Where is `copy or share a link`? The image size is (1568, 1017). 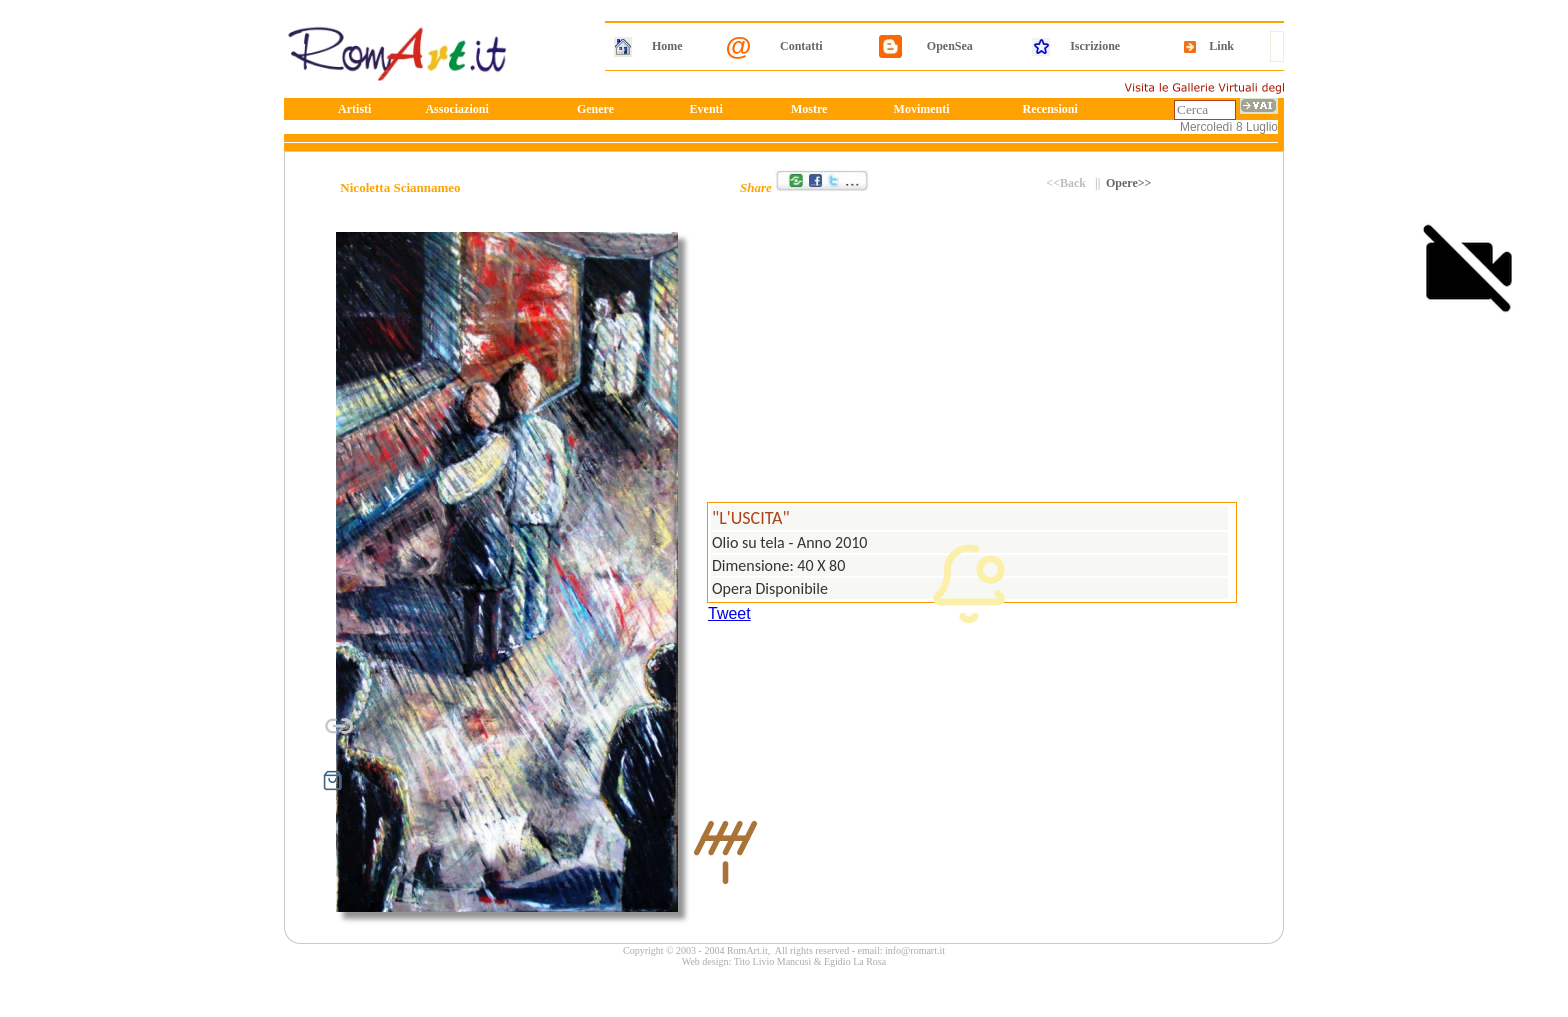 copy or share a link is located at coordinates (339, 726).